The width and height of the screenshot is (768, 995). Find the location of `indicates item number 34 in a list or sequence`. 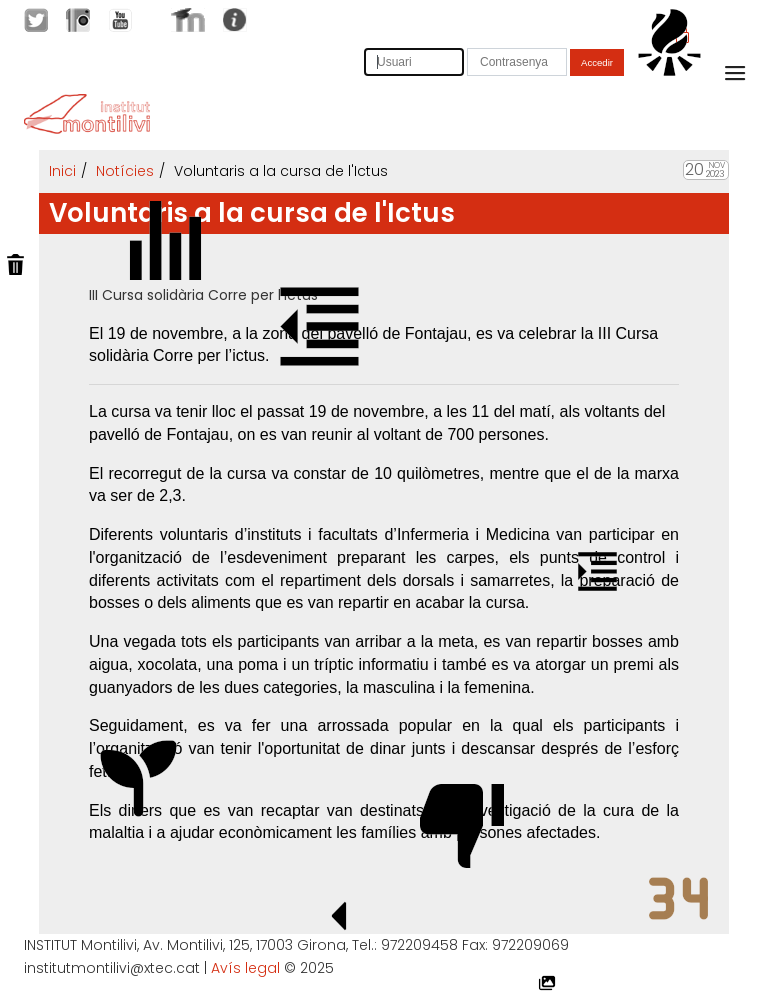

indicates item number 34 in a list or sequence is located at coordinates (678, 898).